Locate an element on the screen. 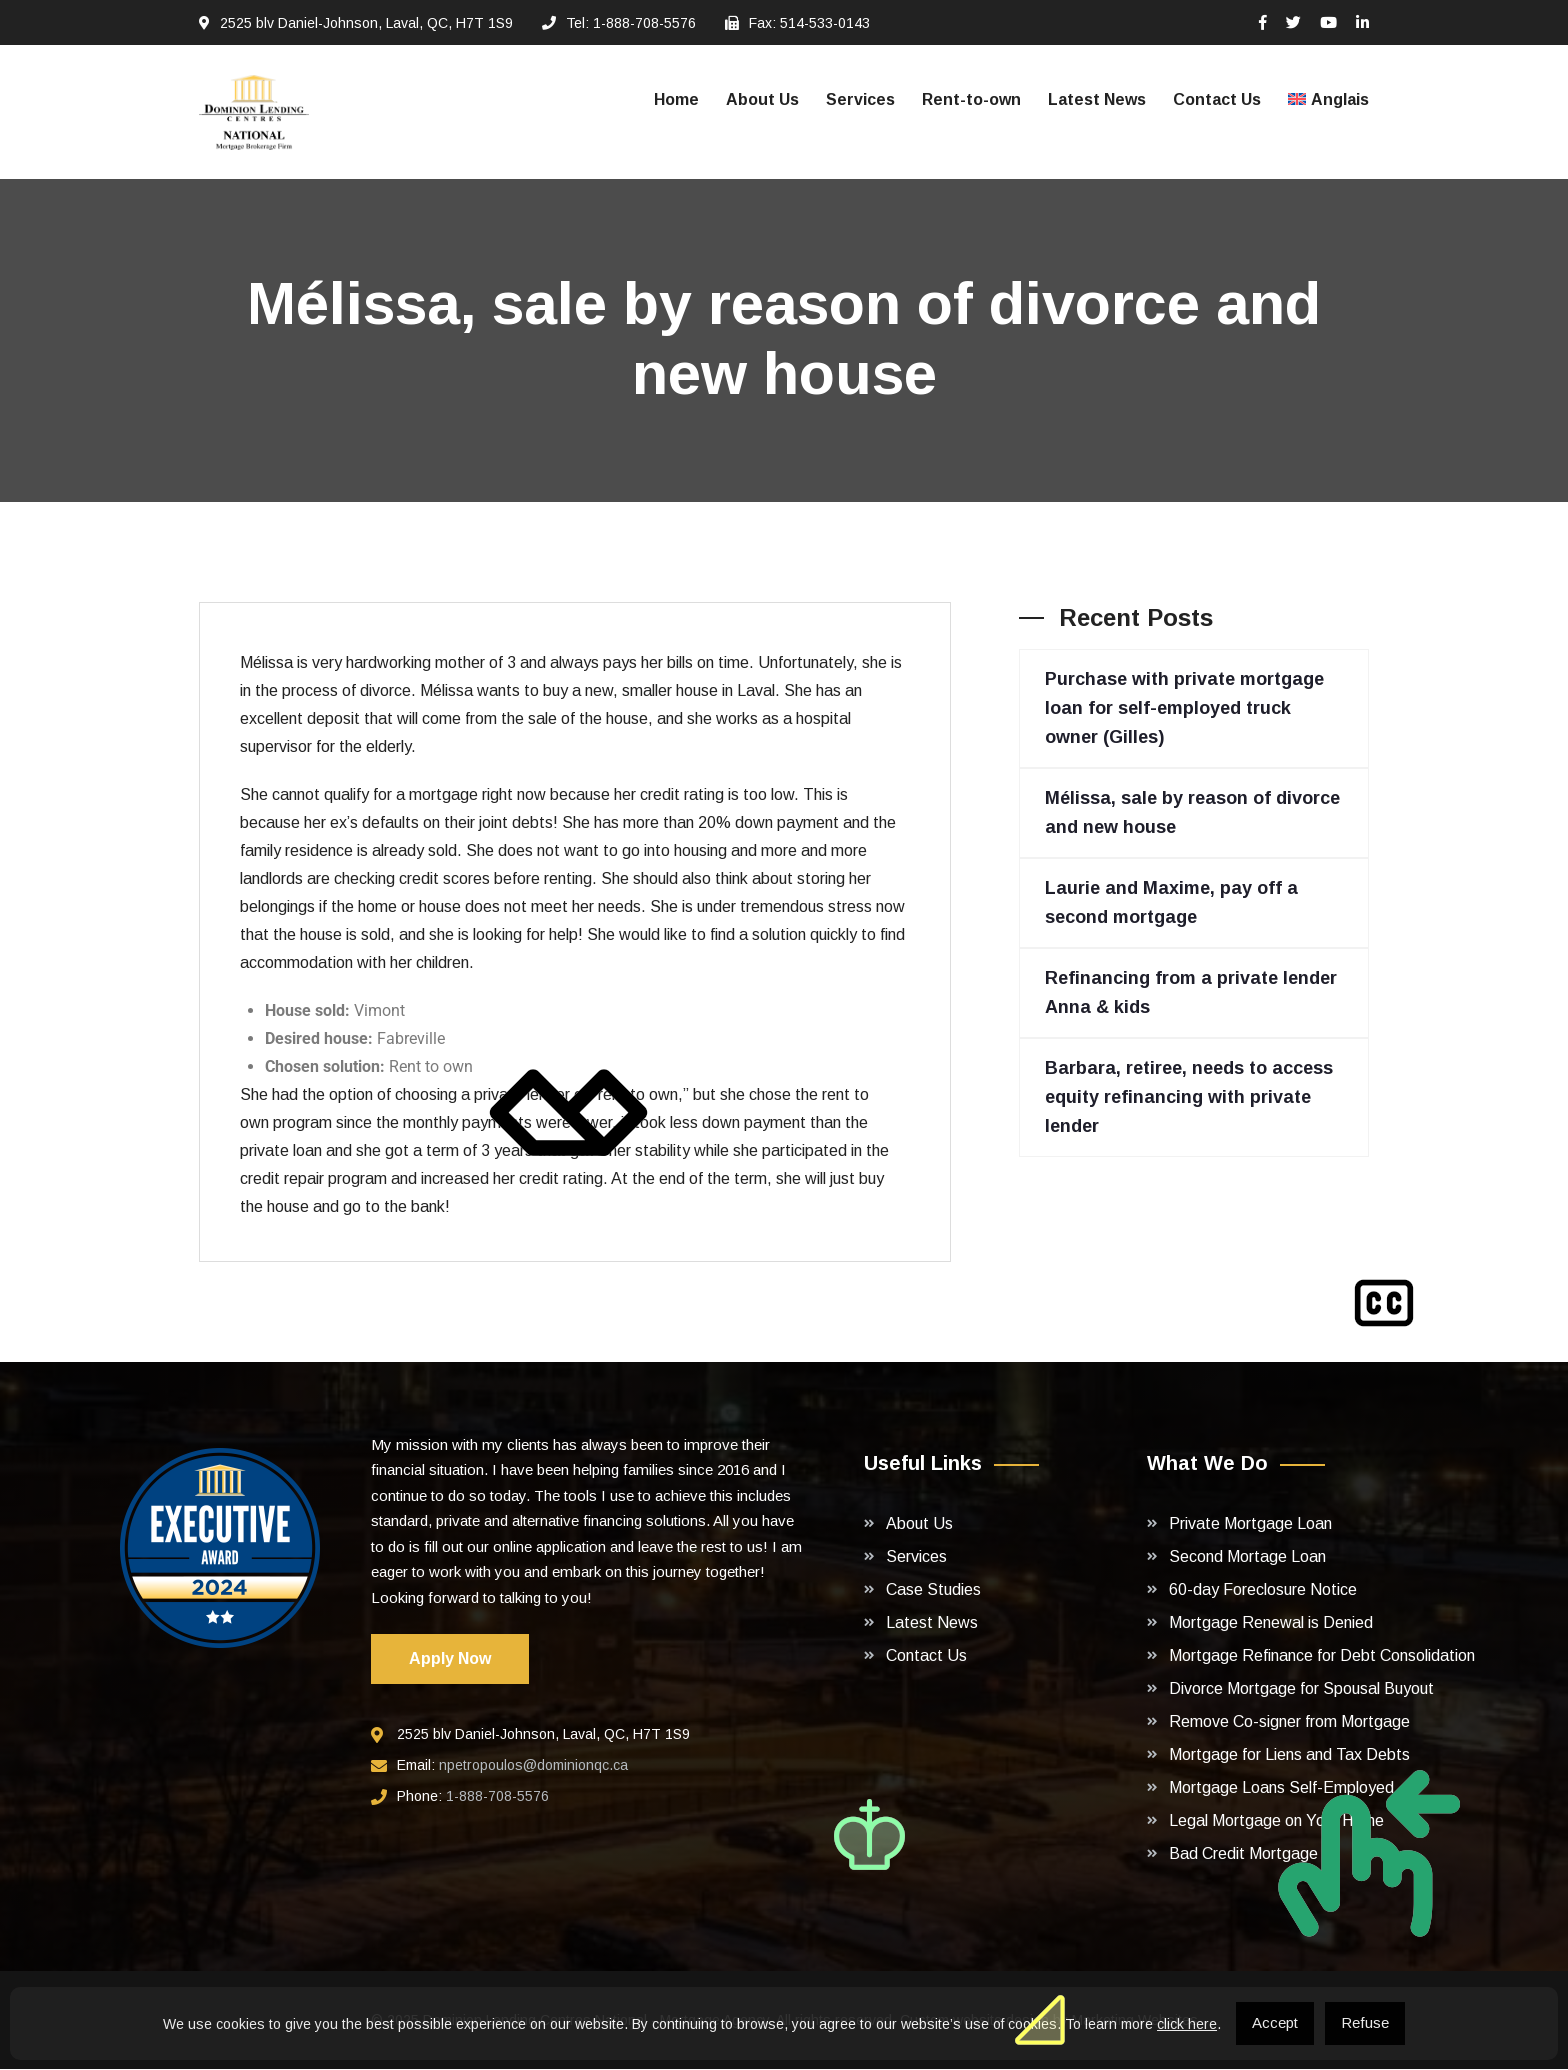 The image size is (1568, 2070). enable closed captions is located at coordinates (1384, 1303).